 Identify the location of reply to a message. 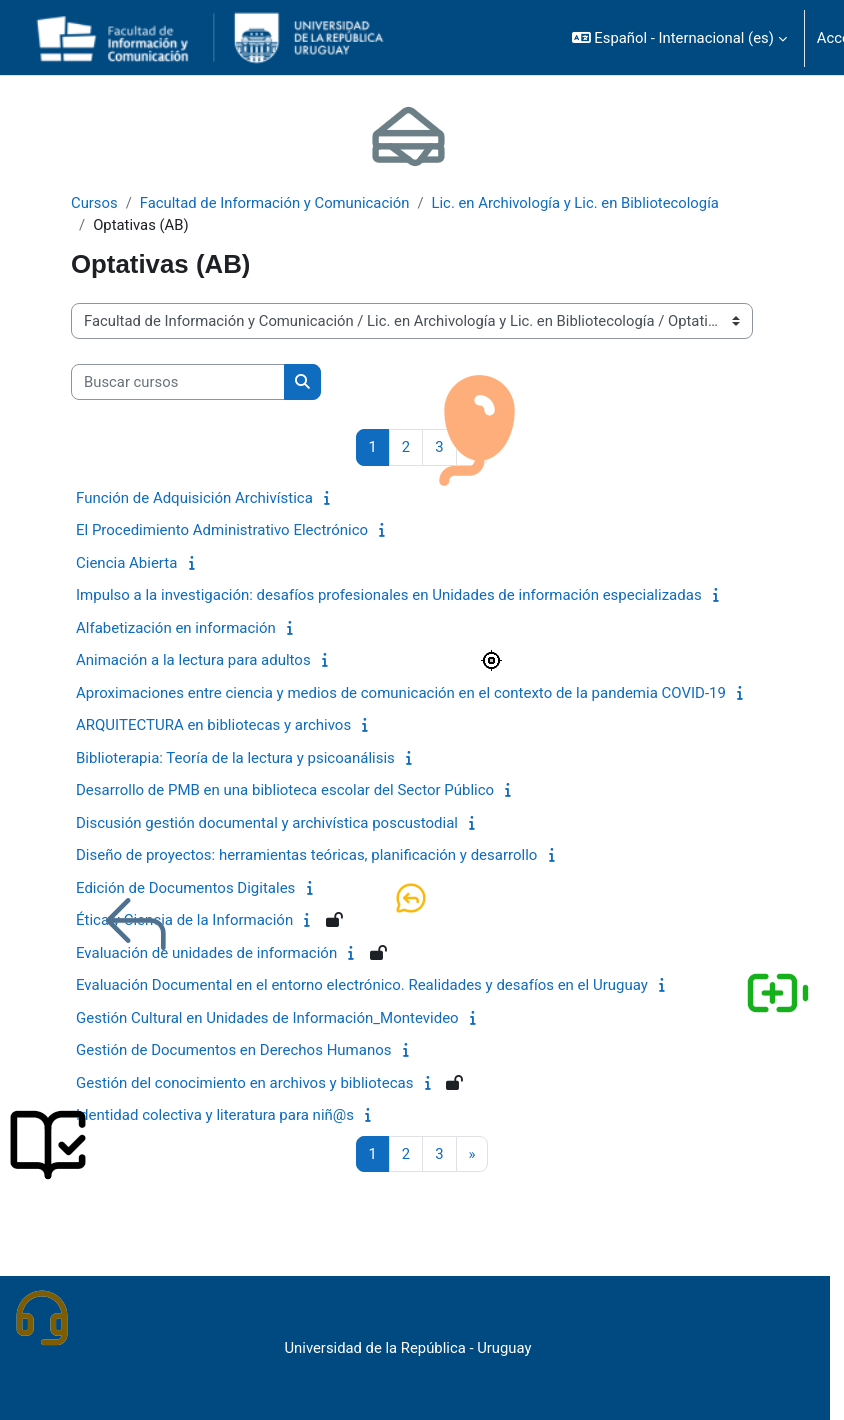
(411, 898).